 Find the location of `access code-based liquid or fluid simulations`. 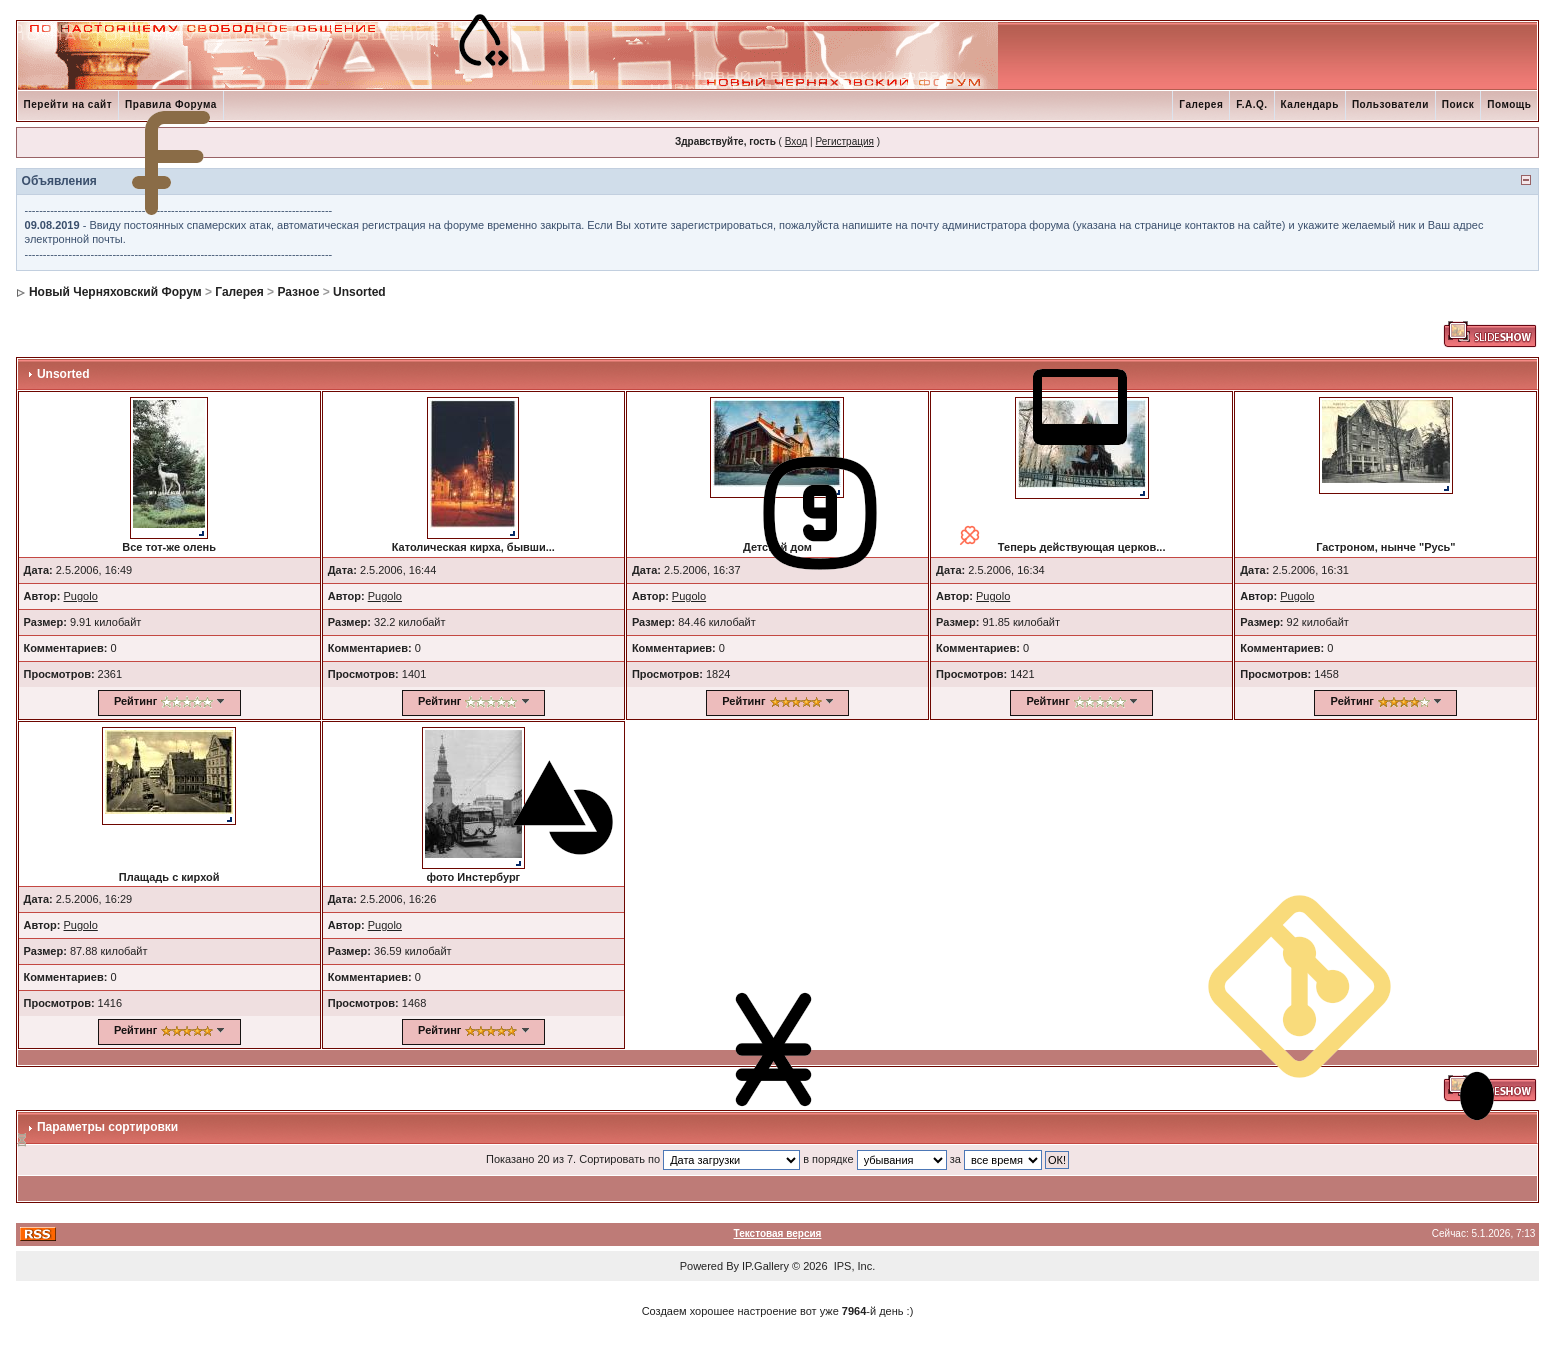

access code-based liquid or fluid simulations is located at coordinates (480, 40).